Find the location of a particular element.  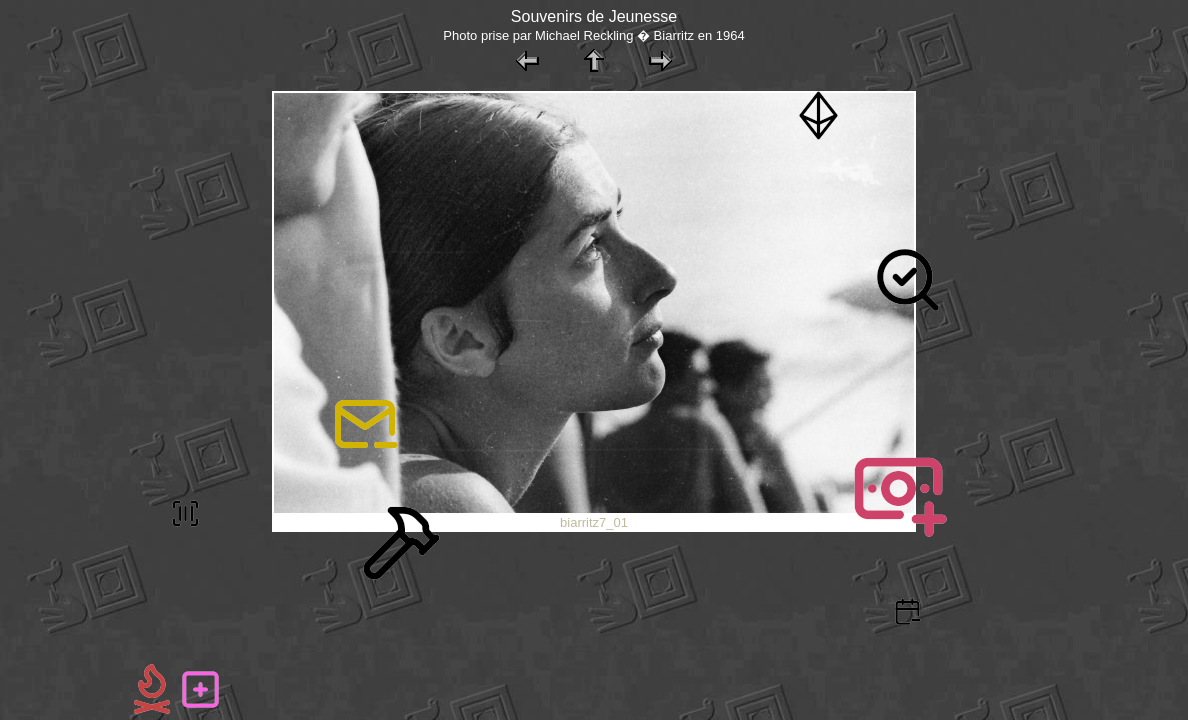

remove an email from your inbox is located at coordinates (365, 424).